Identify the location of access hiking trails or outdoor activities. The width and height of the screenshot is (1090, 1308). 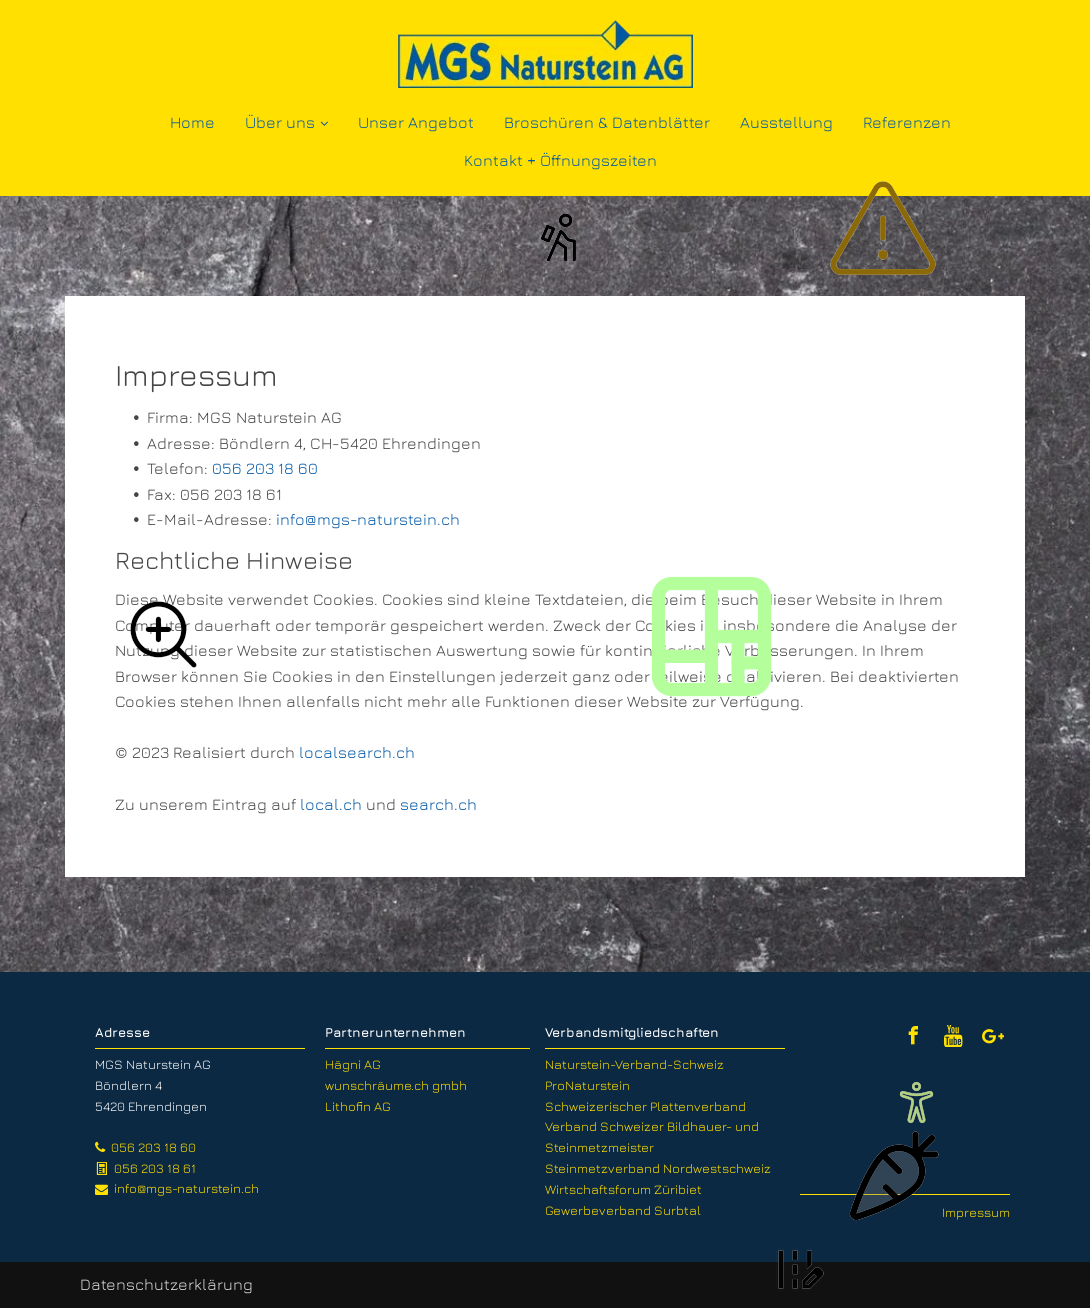
(560, 237).